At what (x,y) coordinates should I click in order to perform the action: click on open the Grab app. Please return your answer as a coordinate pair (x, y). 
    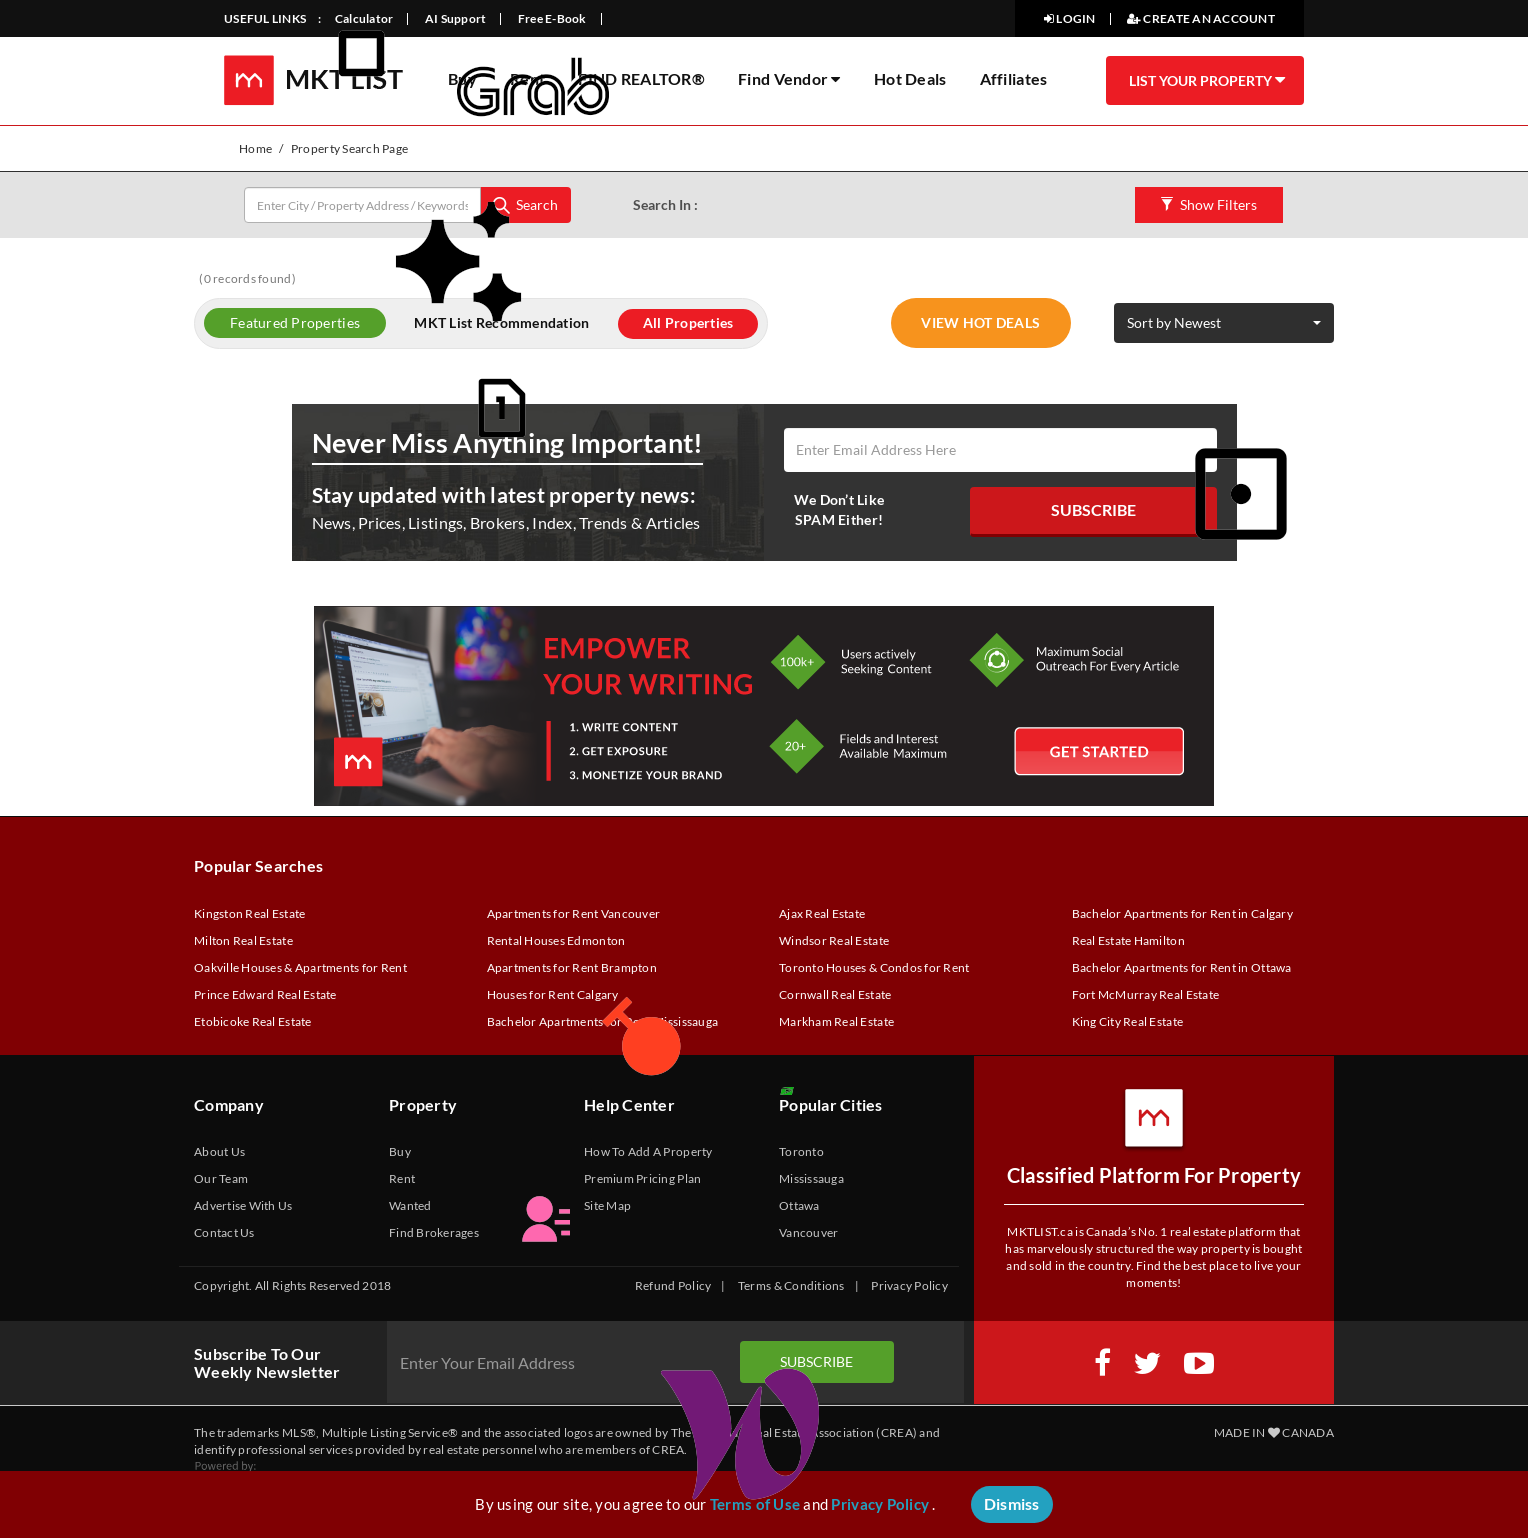
    Looking at the image, I should click on (533, 87).